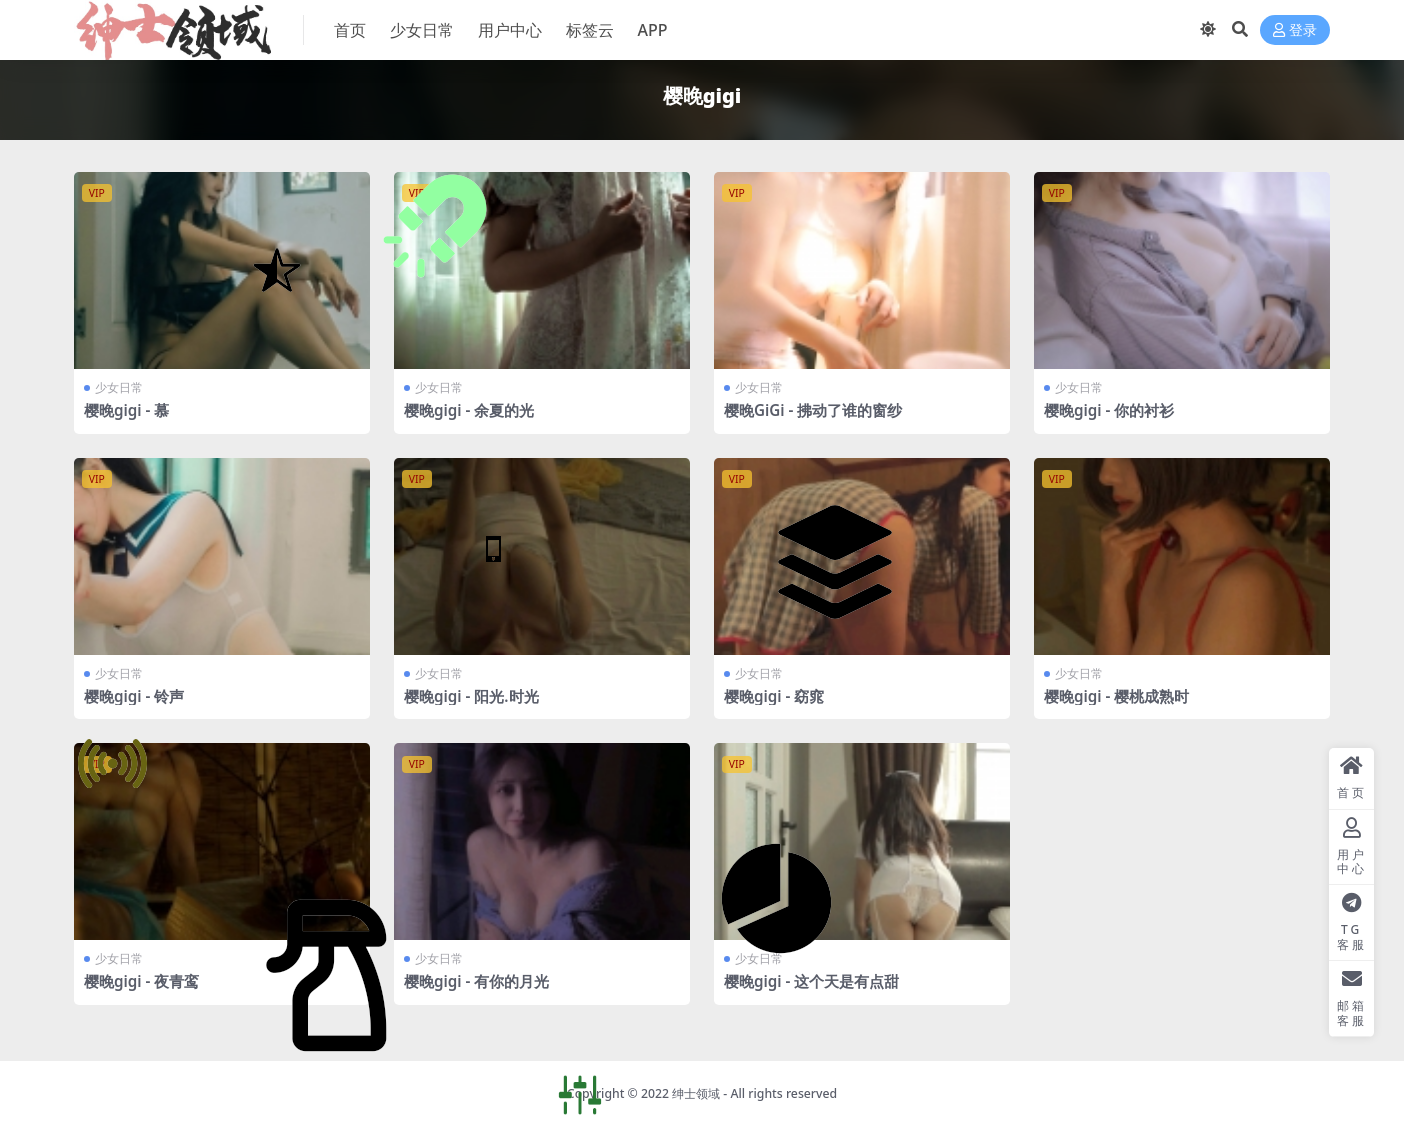 Image resolution: width=1404 pixels, height=1127 pixels. Describe the element at coordinates (494, 549) in the screenshot. I see `indicates mobile device or smartphone` at that location.